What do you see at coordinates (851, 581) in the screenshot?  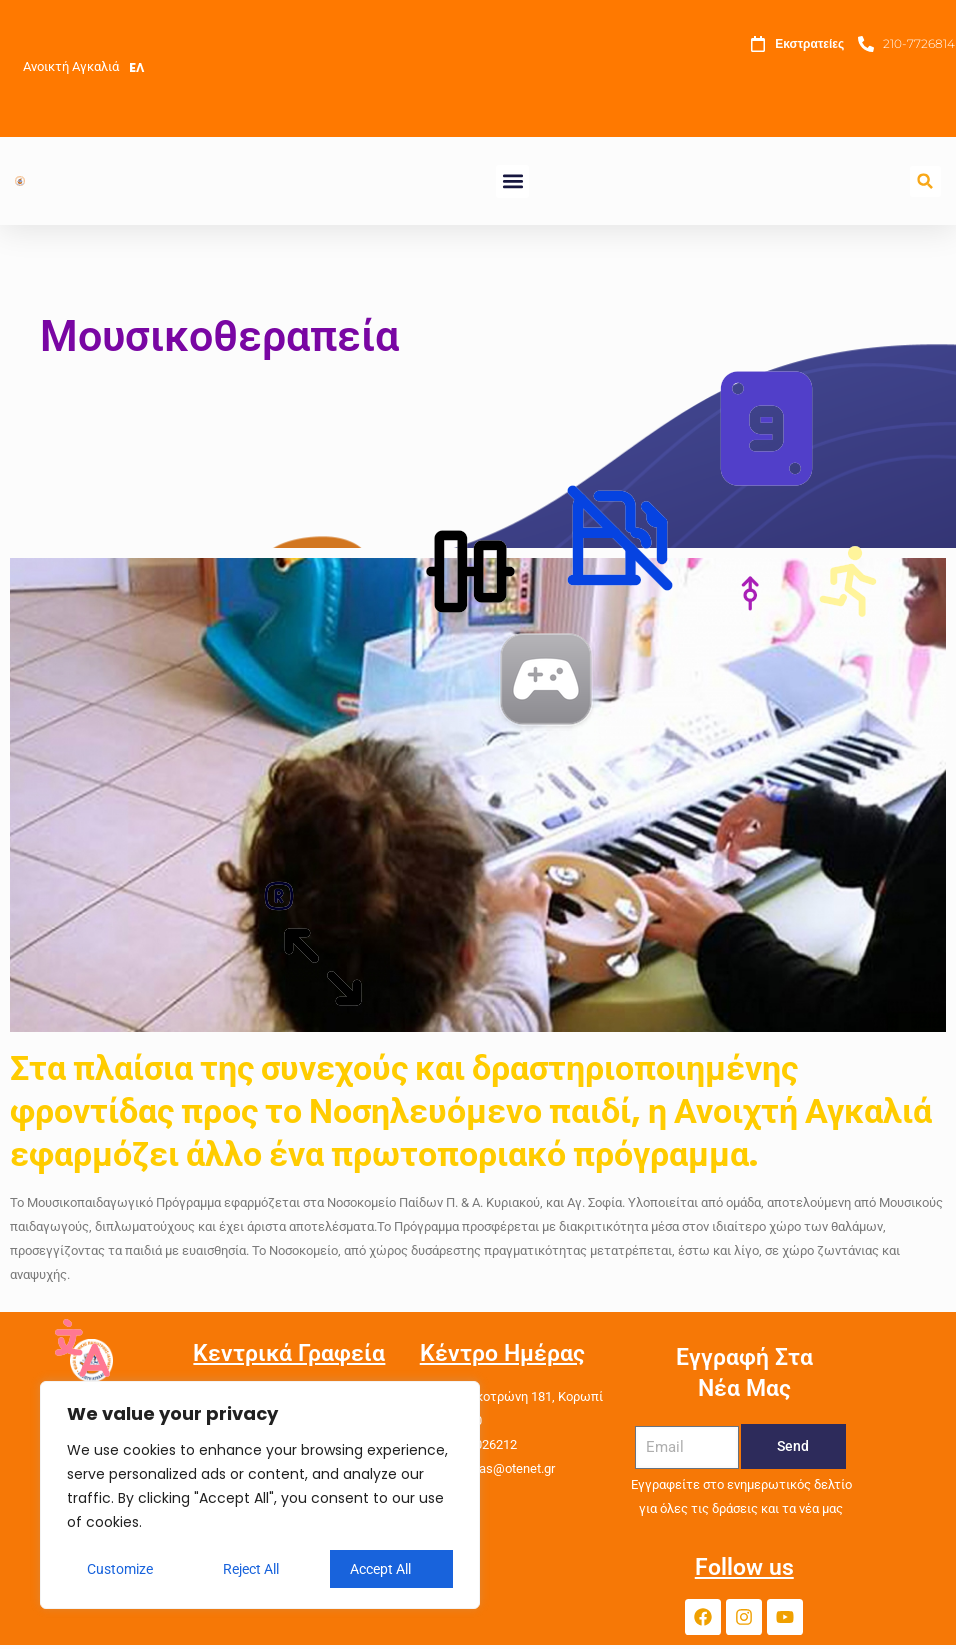 I see `start running or jogging activity` at bounding box center [851, 581].